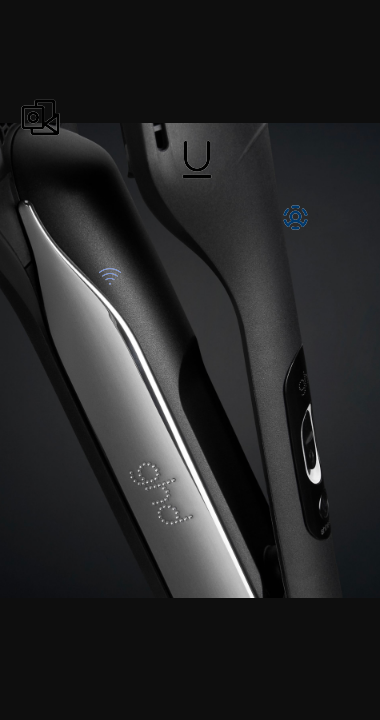 Image resolution: width=380 pixels, height=720 pixels. Describe the element at coordinates (295, 217) in the screenshot. I see `incomplete or pending user profile` at that location.